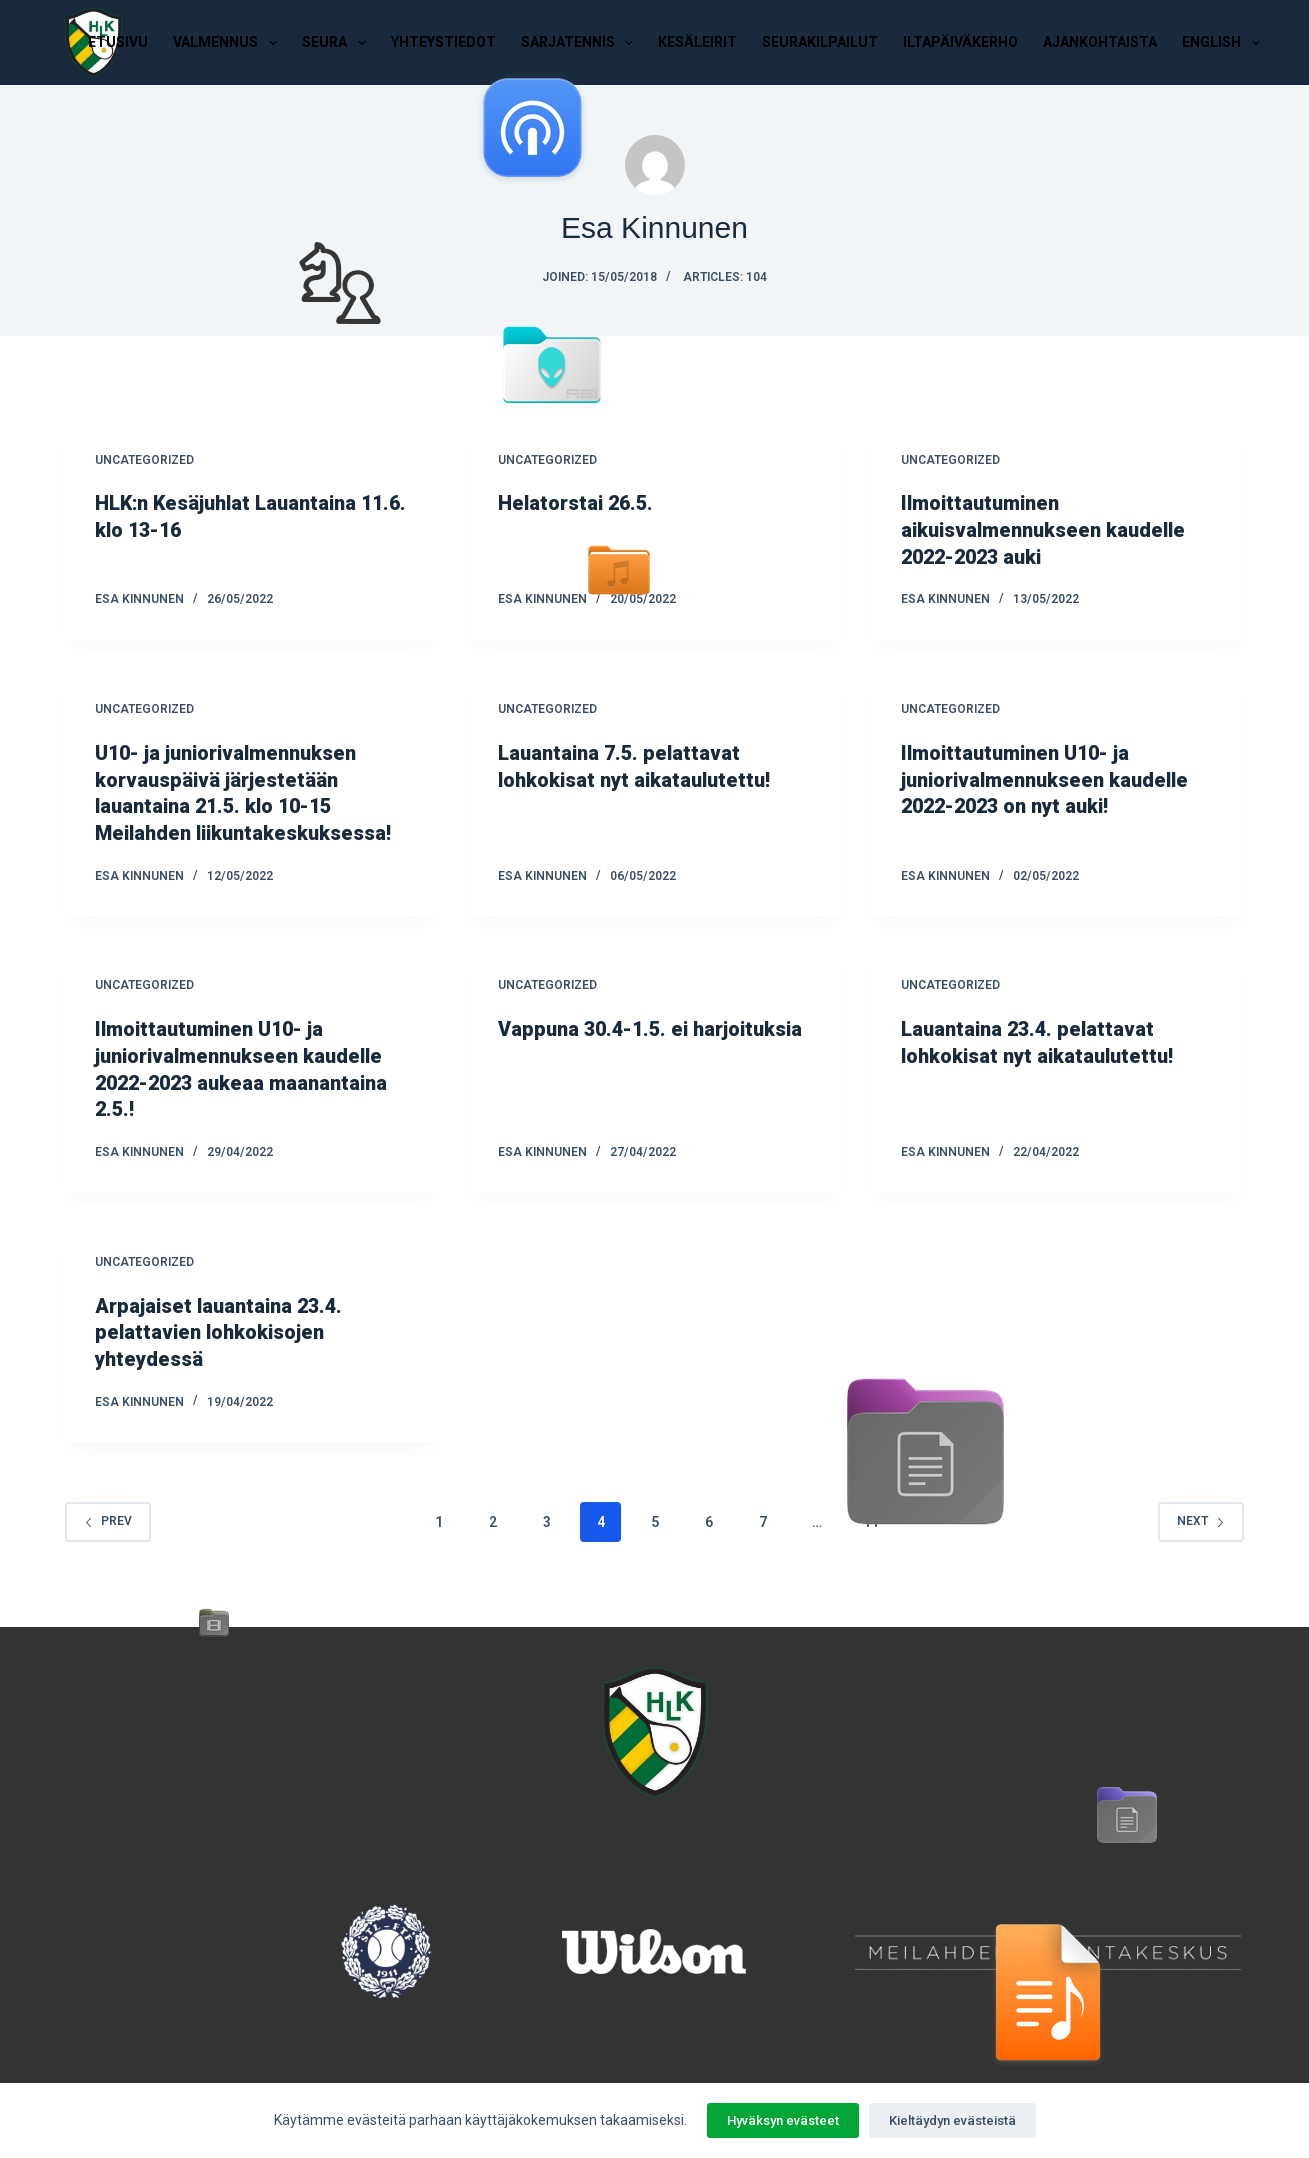  I want to click on open videos folder, so click(214, 1622).